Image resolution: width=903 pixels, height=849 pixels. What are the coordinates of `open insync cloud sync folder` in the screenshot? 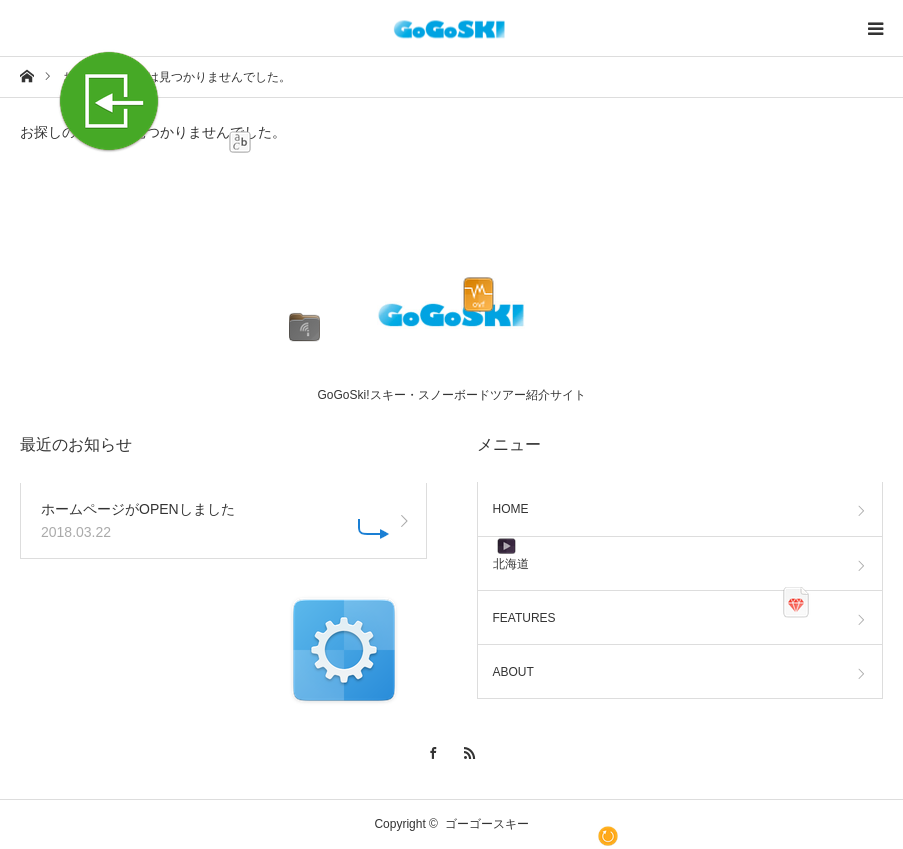 It's located at (304, 326).